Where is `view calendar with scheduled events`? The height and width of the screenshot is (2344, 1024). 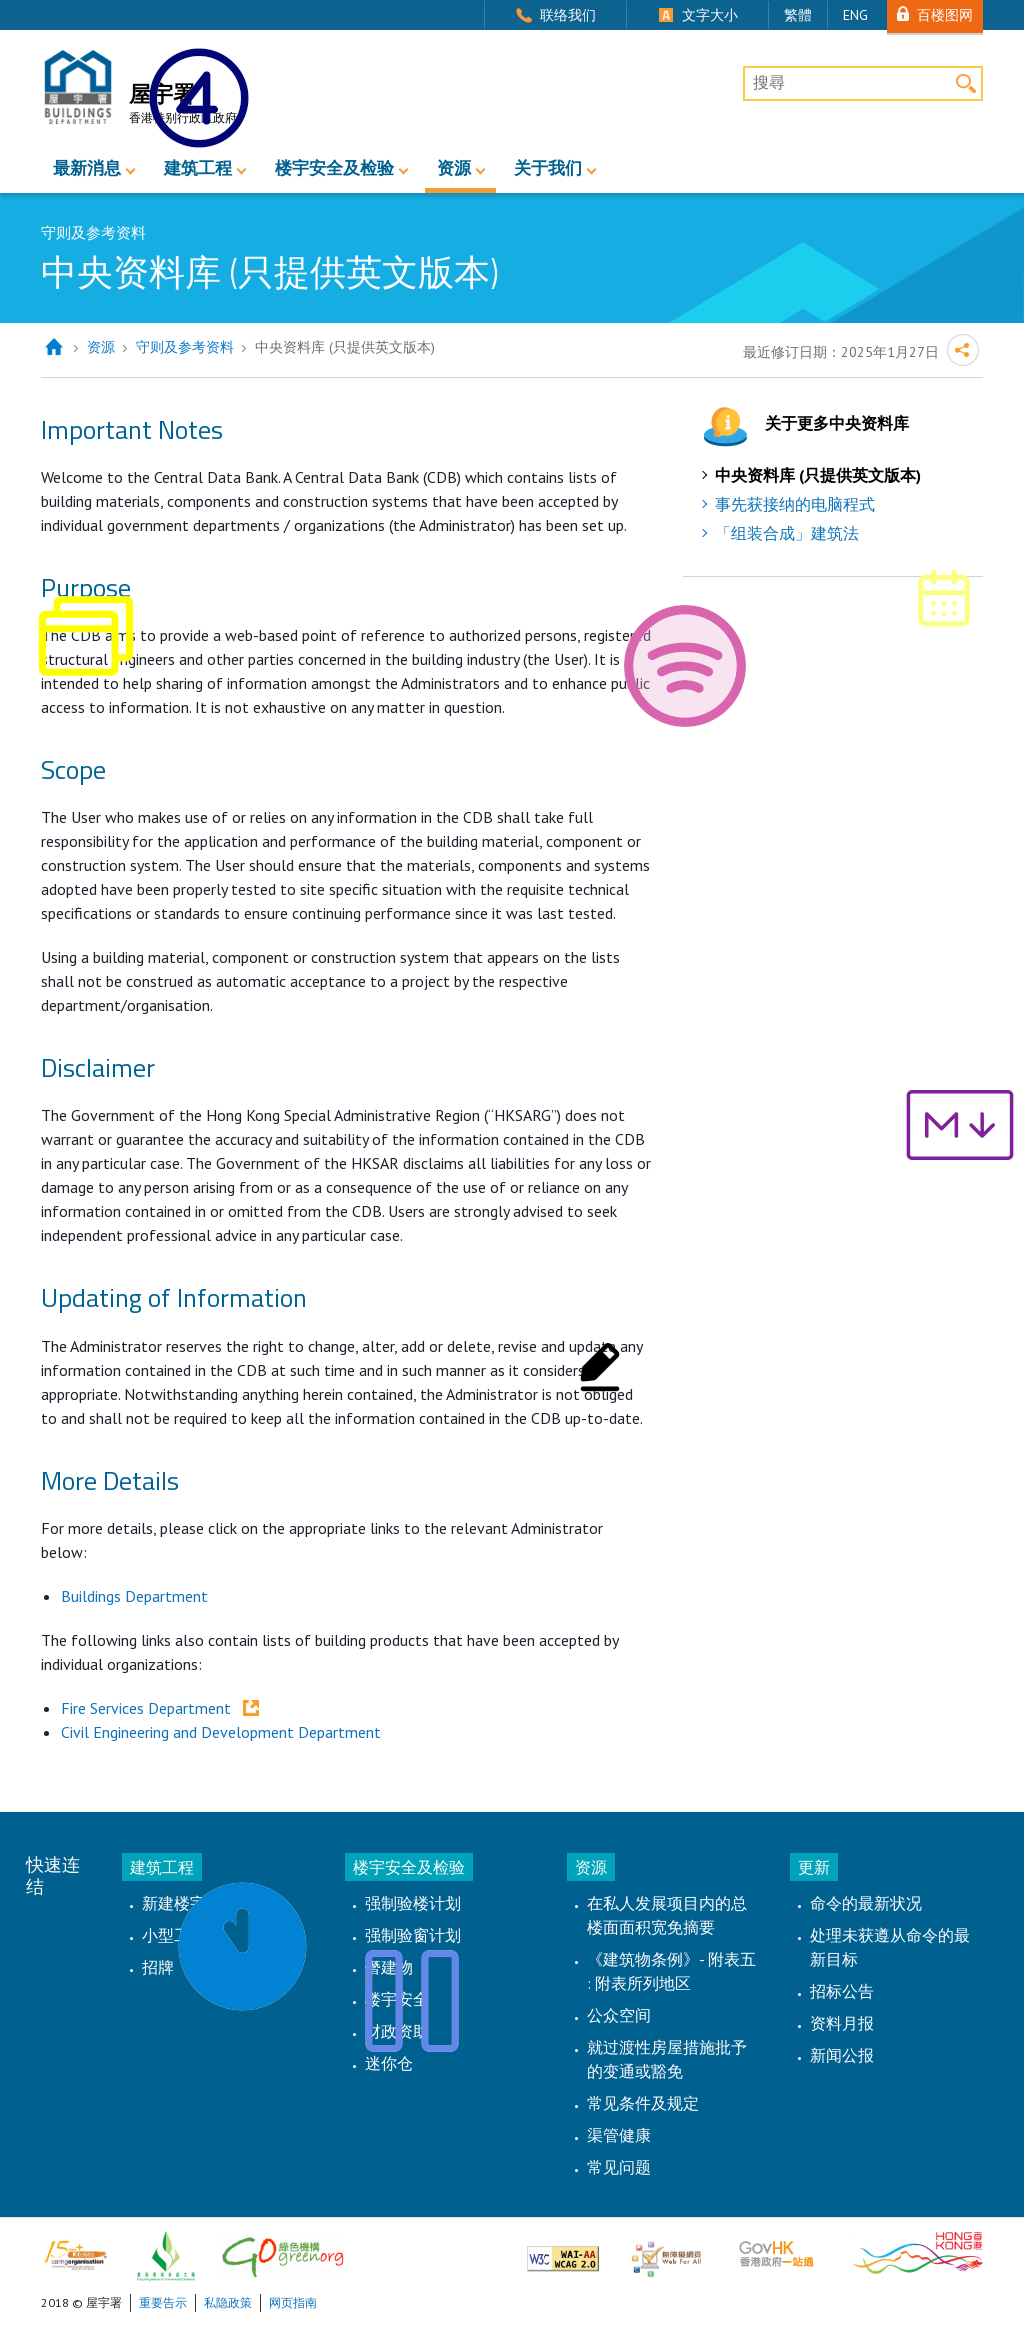
view calendar with scheduled events is located at coordinates (944, 598).